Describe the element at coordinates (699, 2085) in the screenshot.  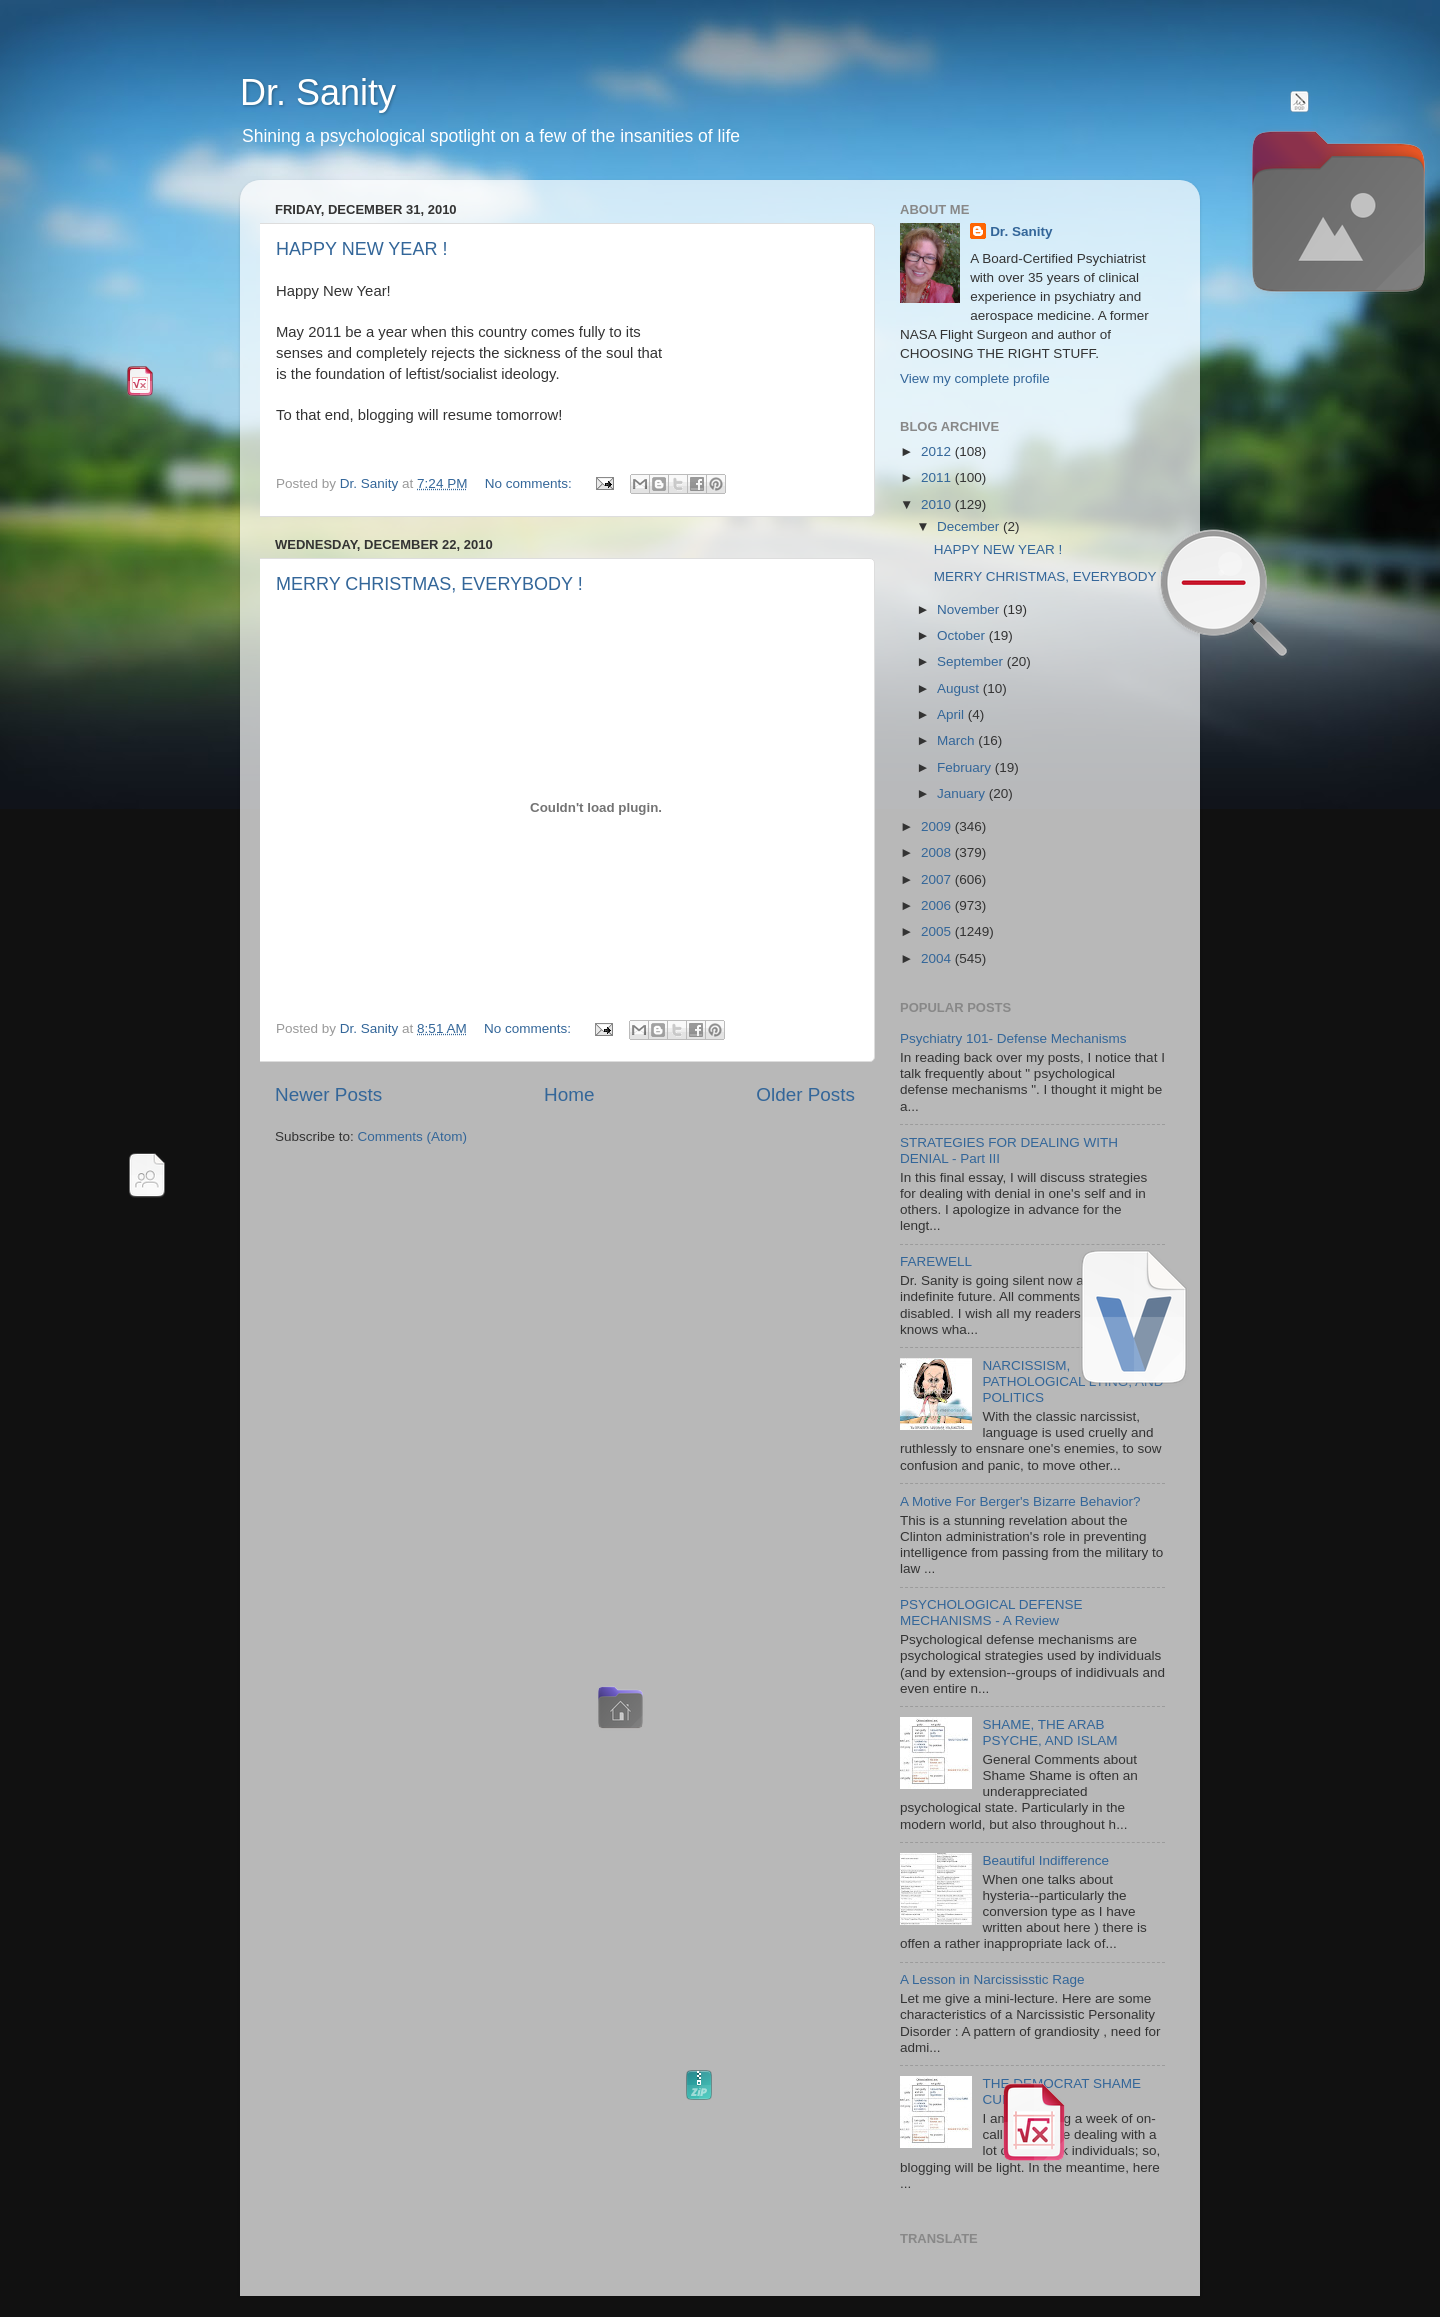
I see `a compressed zip file` at that location.